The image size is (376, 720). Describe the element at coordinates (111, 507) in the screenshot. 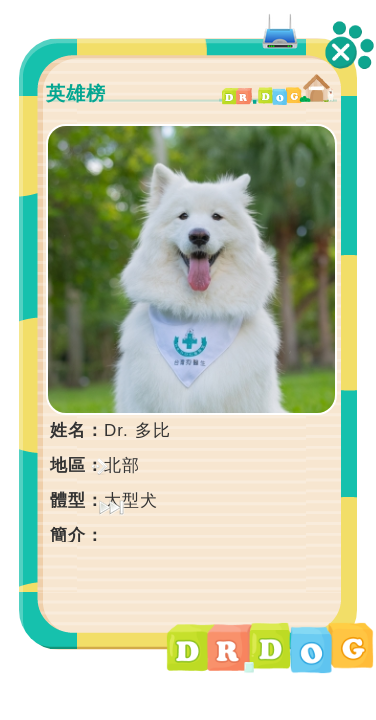

I see `skip to the next track or media item` at that location.